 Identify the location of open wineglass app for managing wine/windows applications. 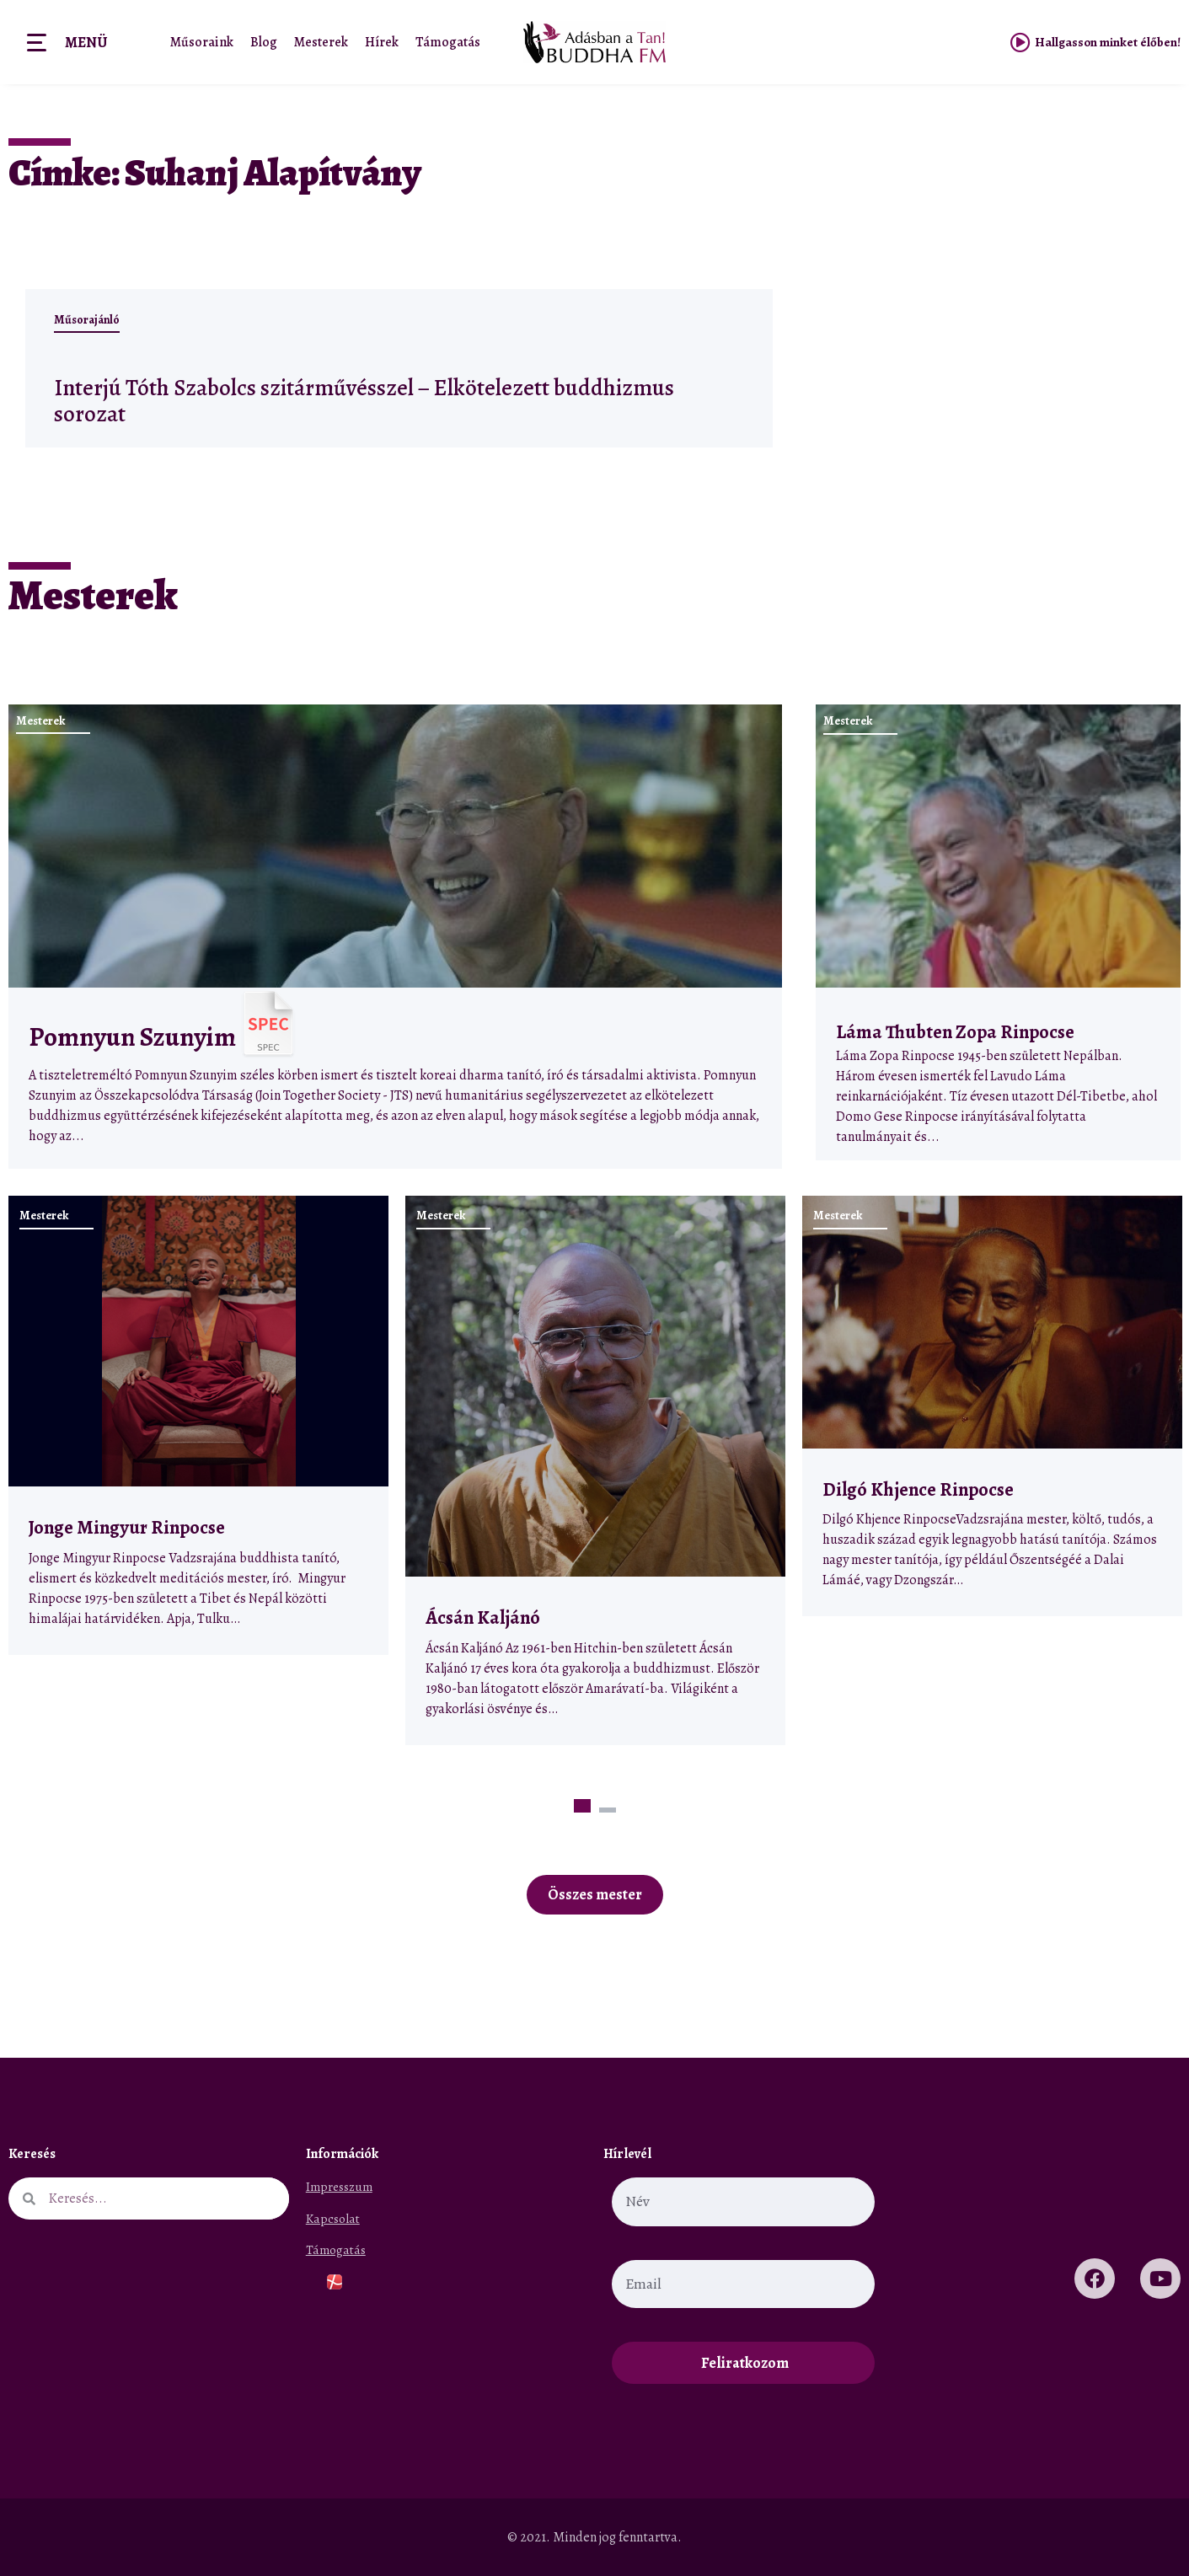
(335, 2282).